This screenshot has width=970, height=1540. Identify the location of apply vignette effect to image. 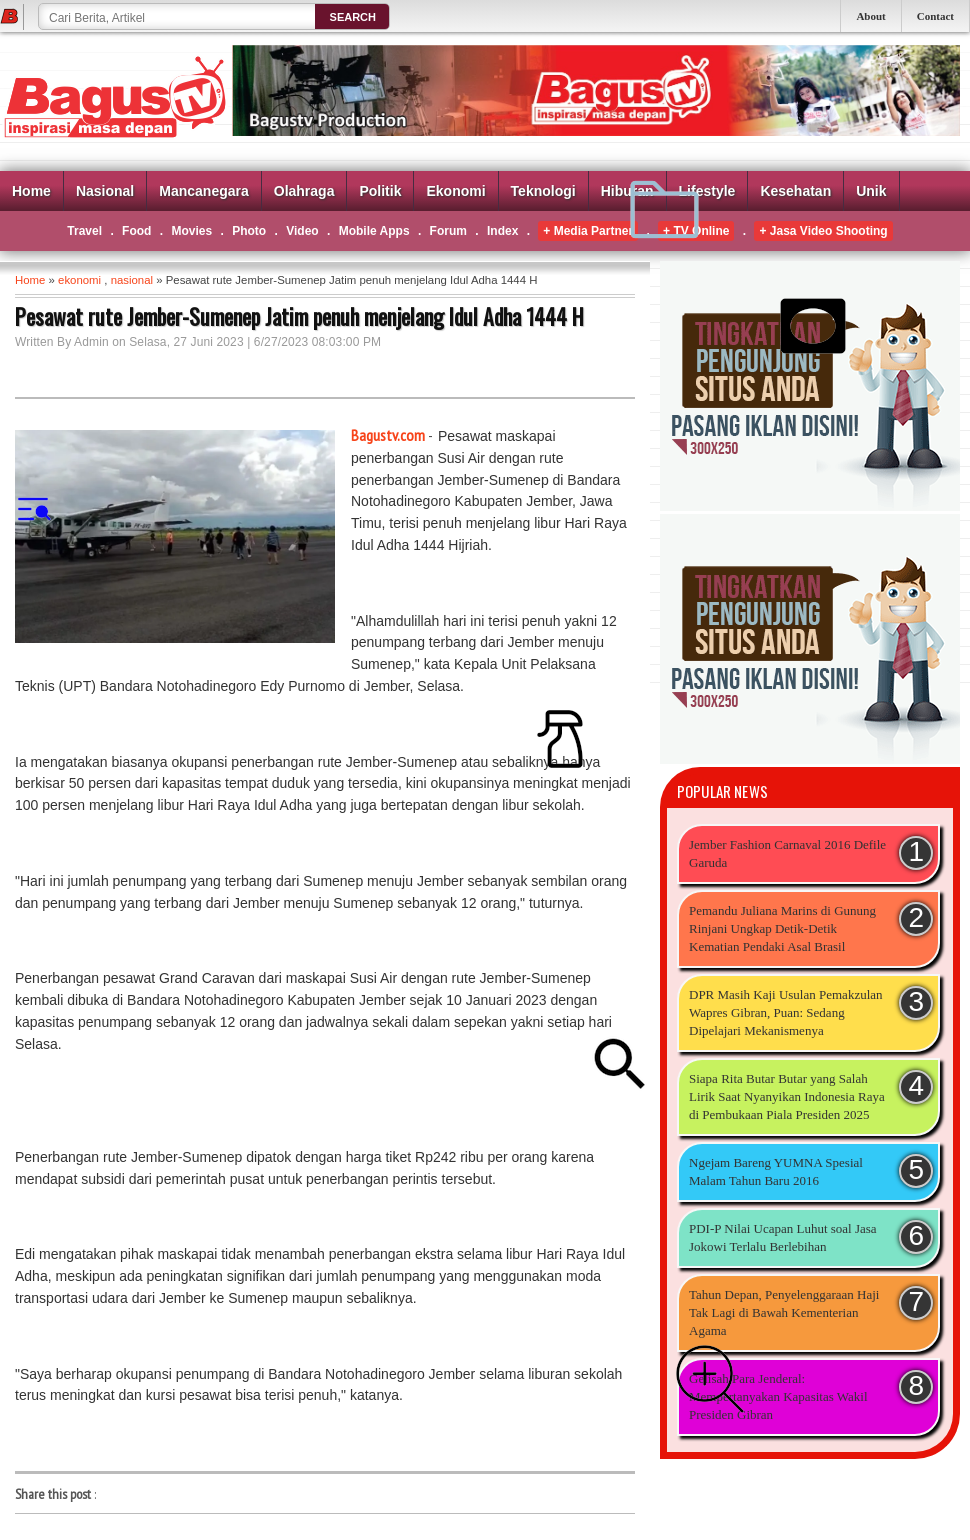
(813, 326).